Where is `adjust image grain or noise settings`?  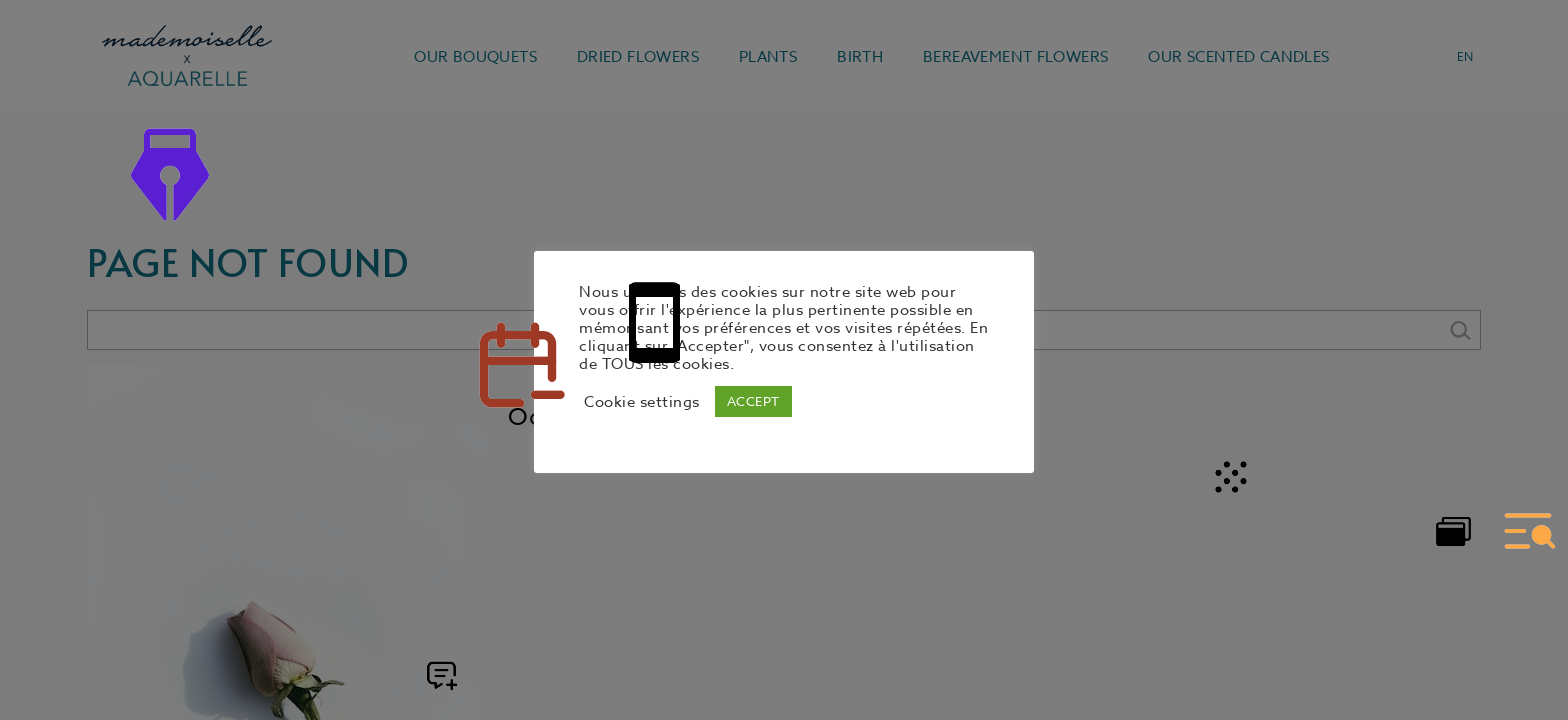
adjust image grain or noise settings is located at coordinates (1231, 477).